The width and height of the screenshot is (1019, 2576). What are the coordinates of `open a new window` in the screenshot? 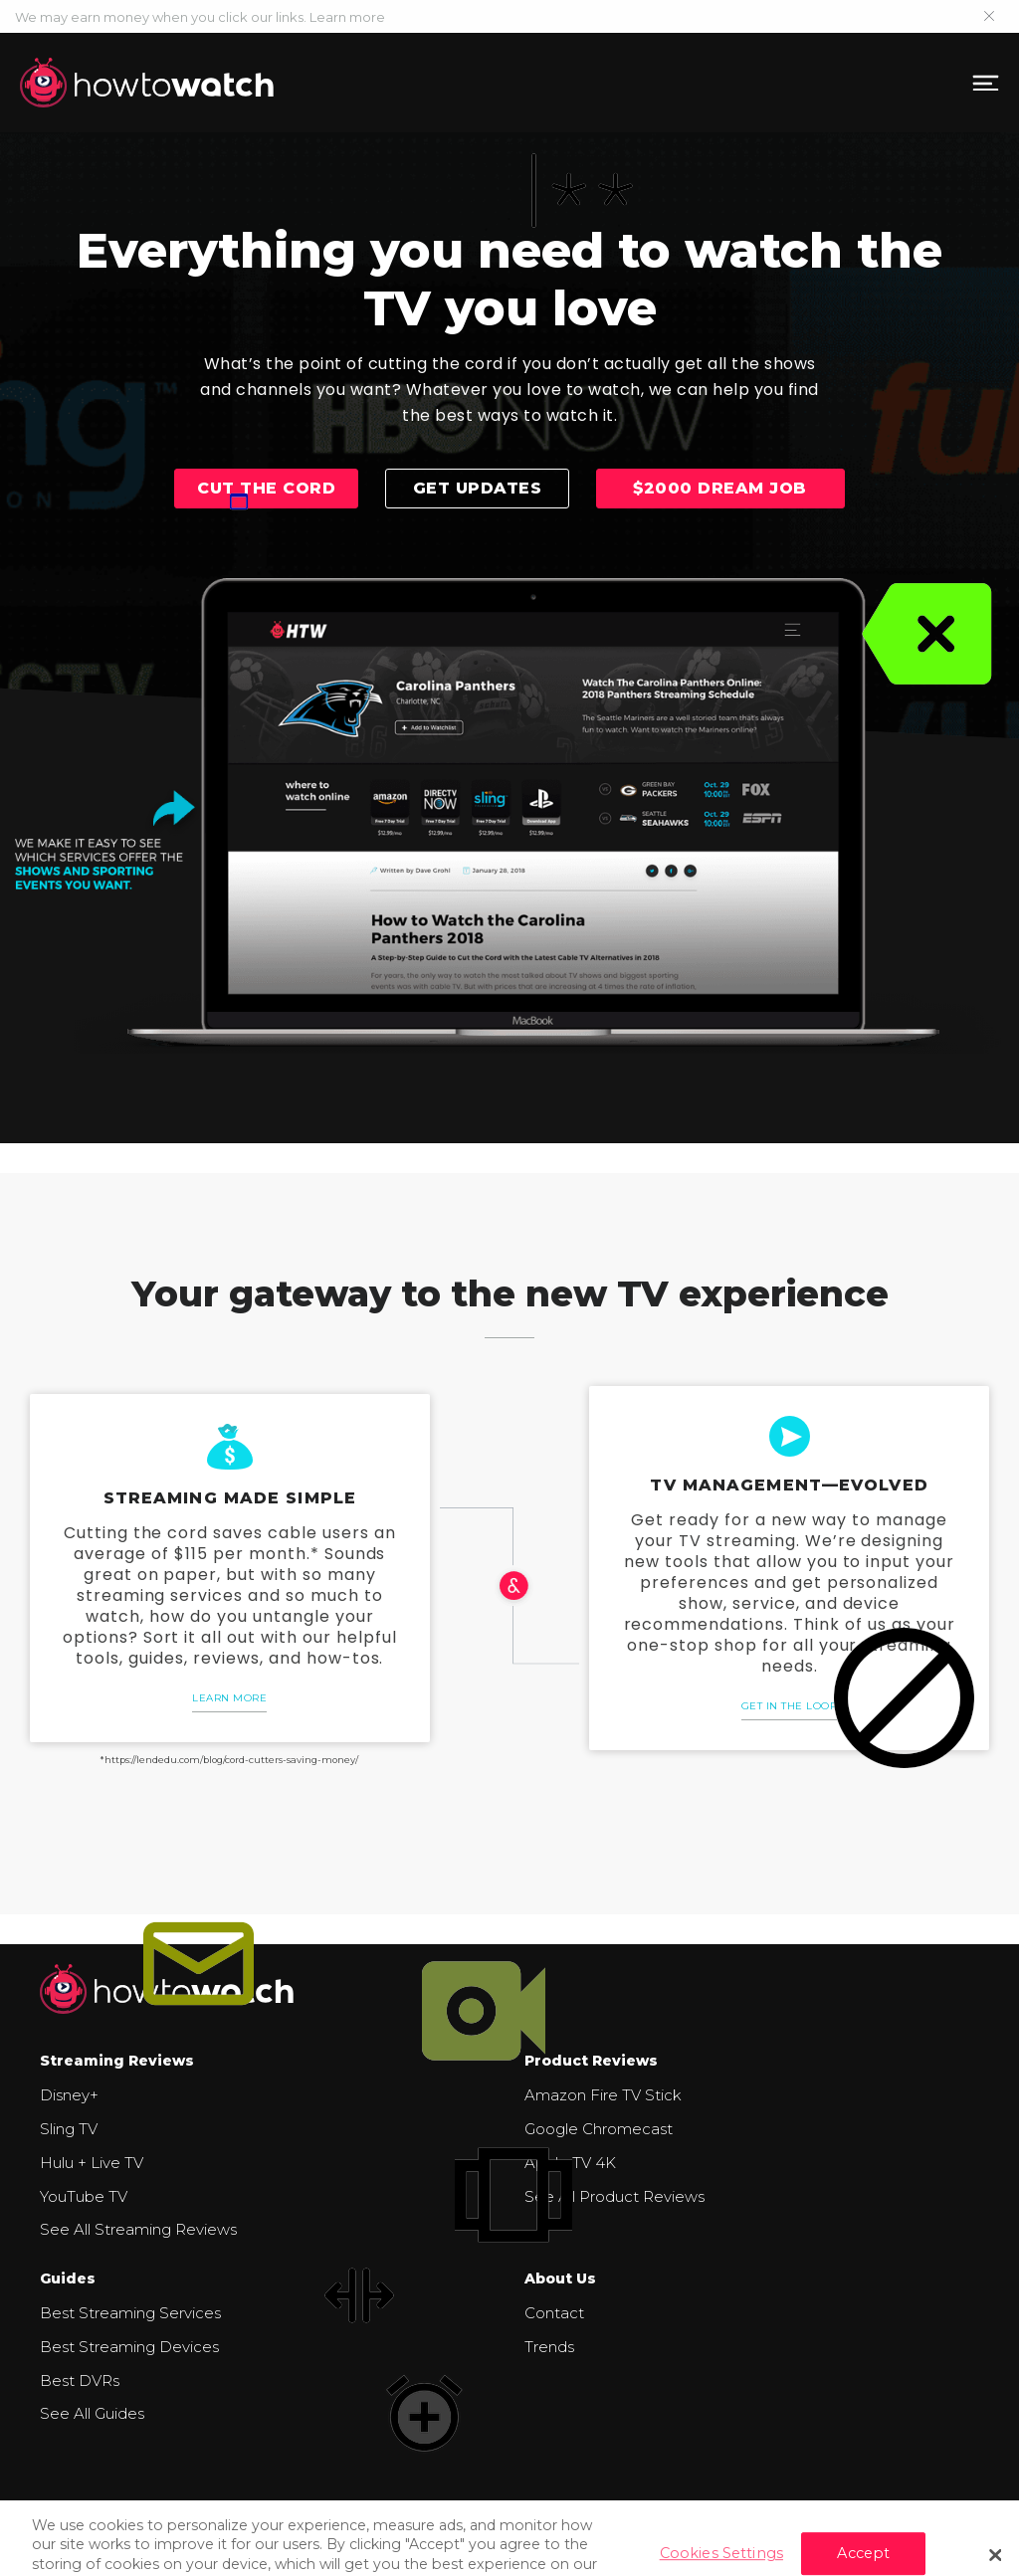 It's located at (239, 501).